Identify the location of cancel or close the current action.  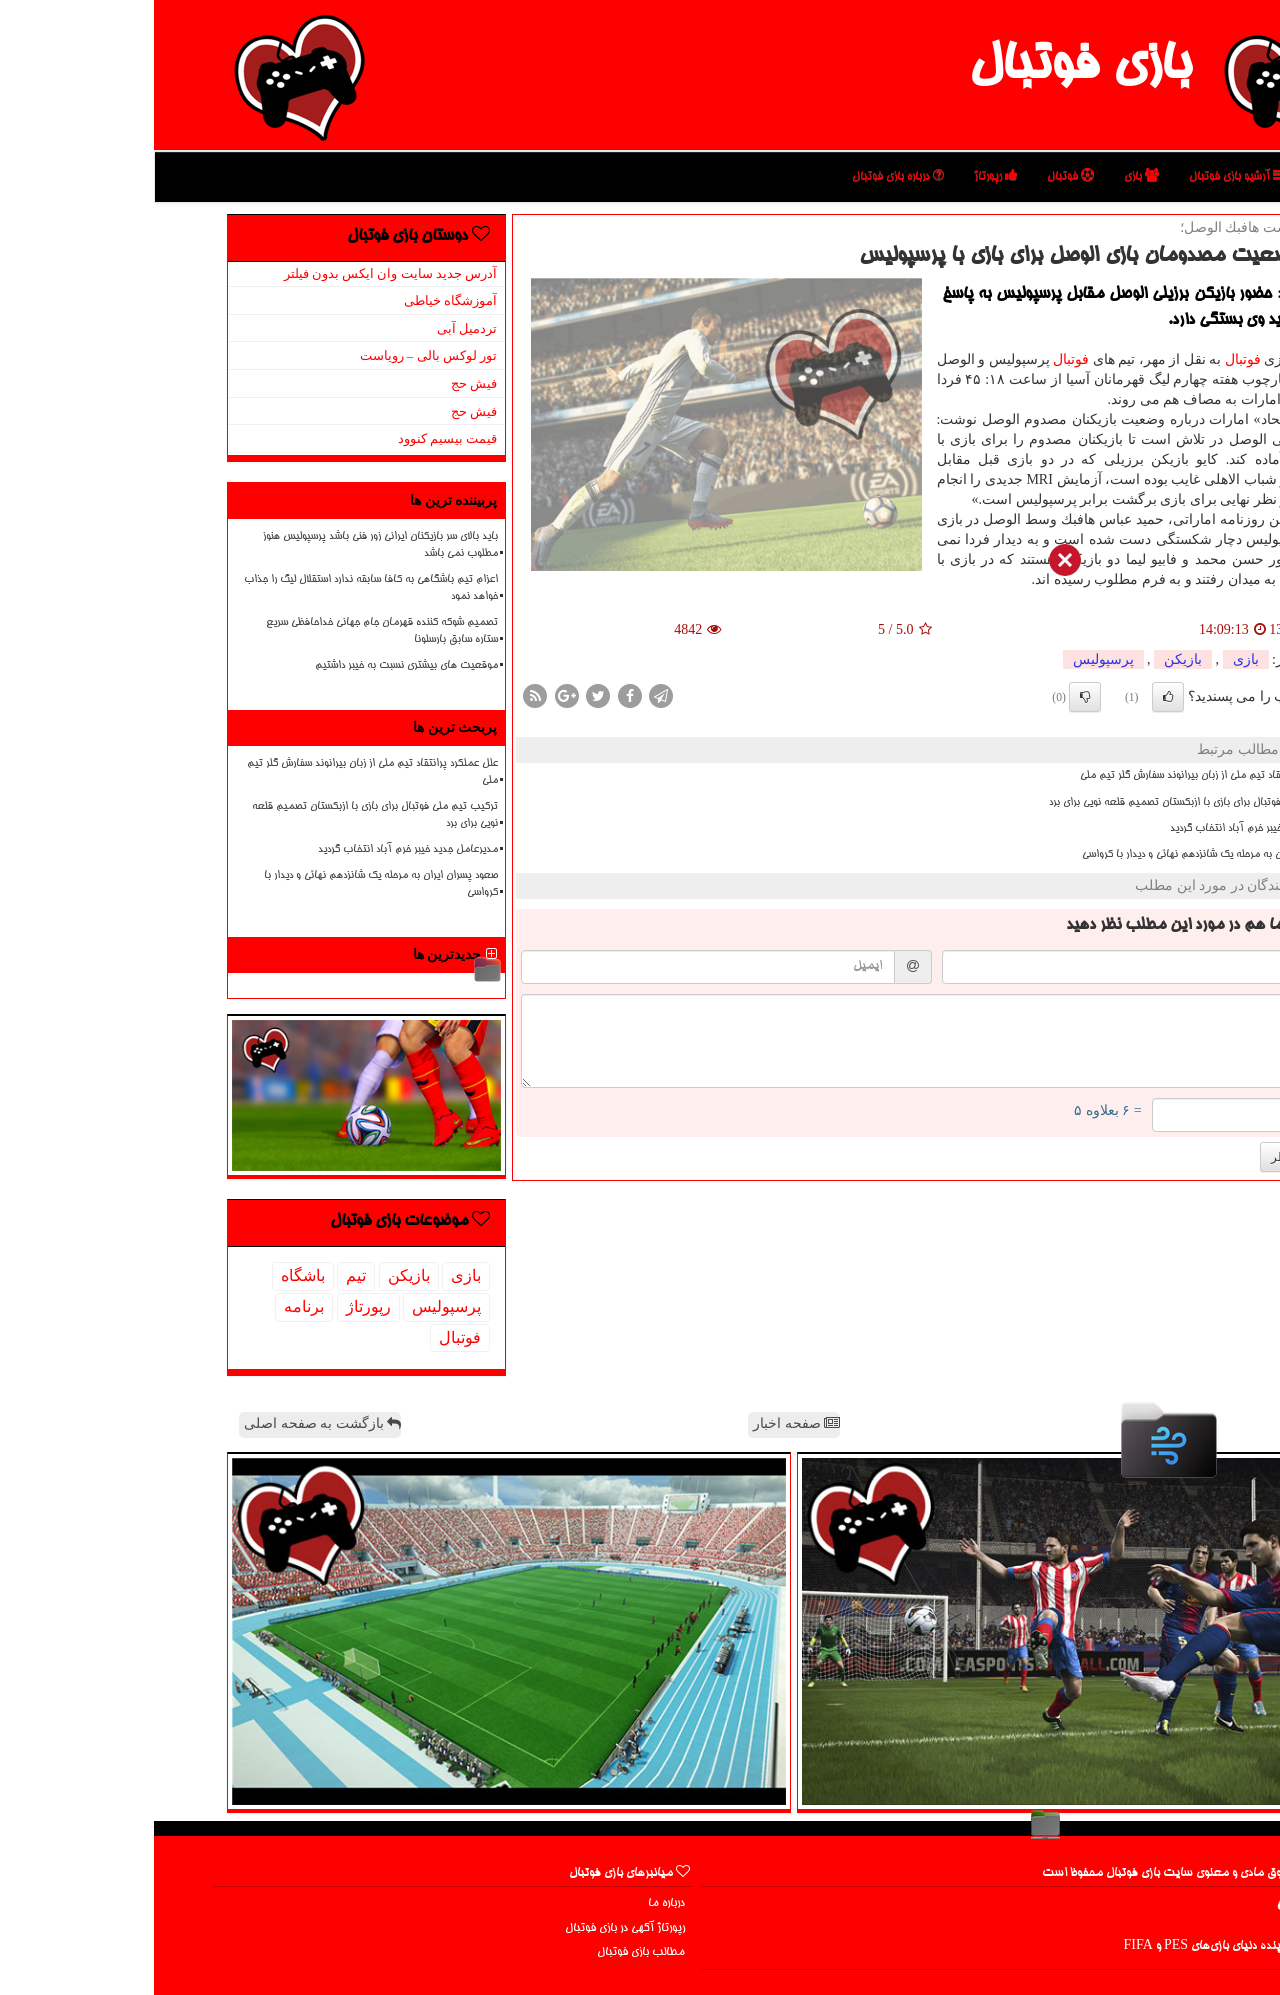
(1065, 560).